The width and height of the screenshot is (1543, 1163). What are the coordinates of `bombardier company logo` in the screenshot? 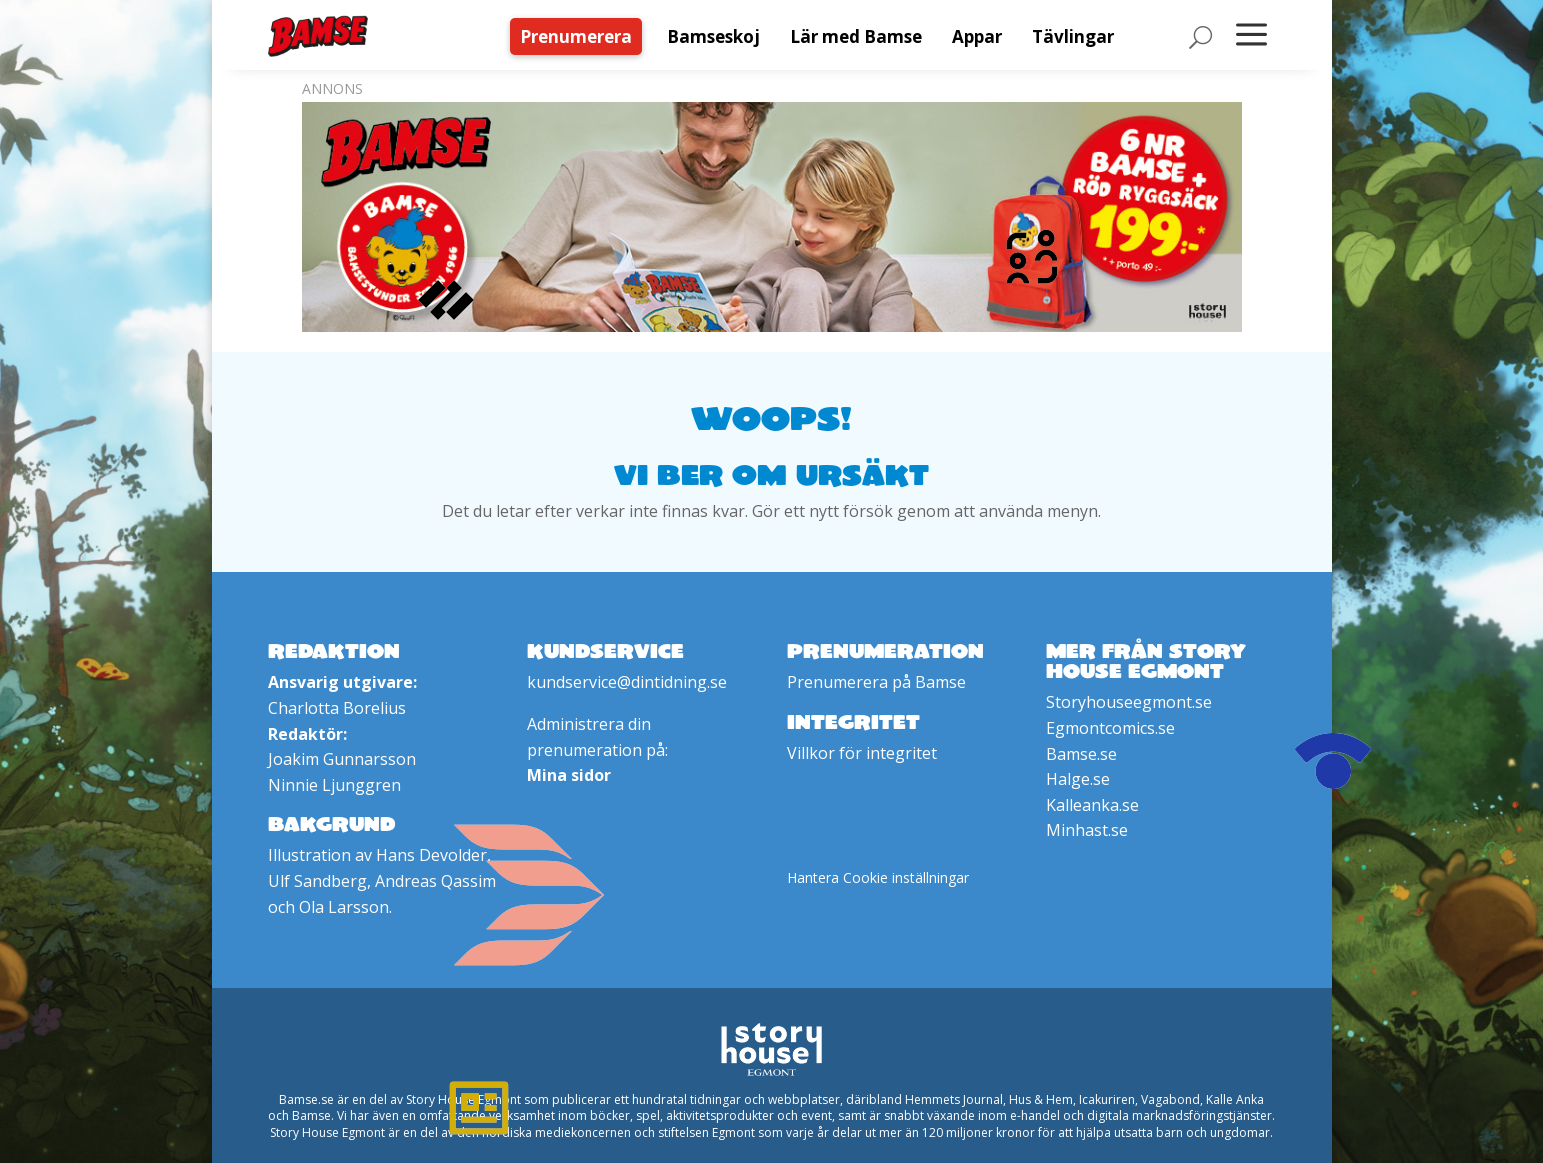 It's located at (529, 895).